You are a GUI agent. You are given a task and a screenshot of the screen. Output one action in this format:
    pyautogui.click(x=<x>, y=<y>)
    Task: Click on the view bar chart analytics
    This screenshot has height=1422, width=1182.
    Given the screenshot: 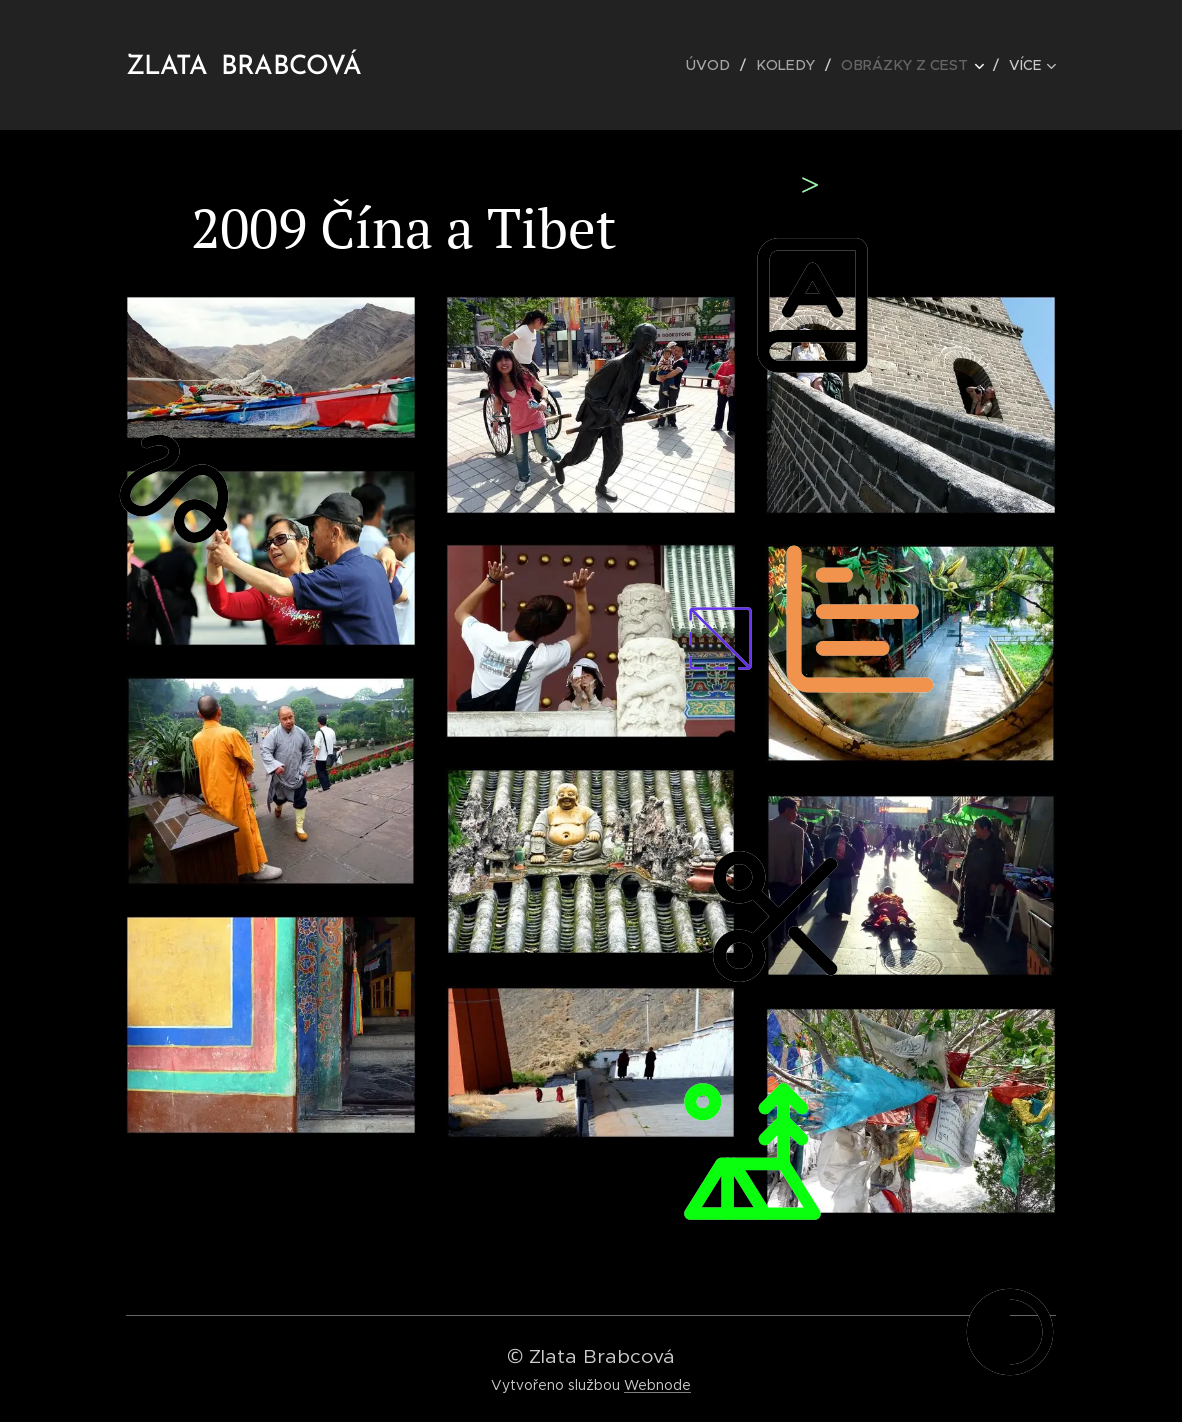 What is the action you would take?
    pyautogui.click(x=860, y=619)
    